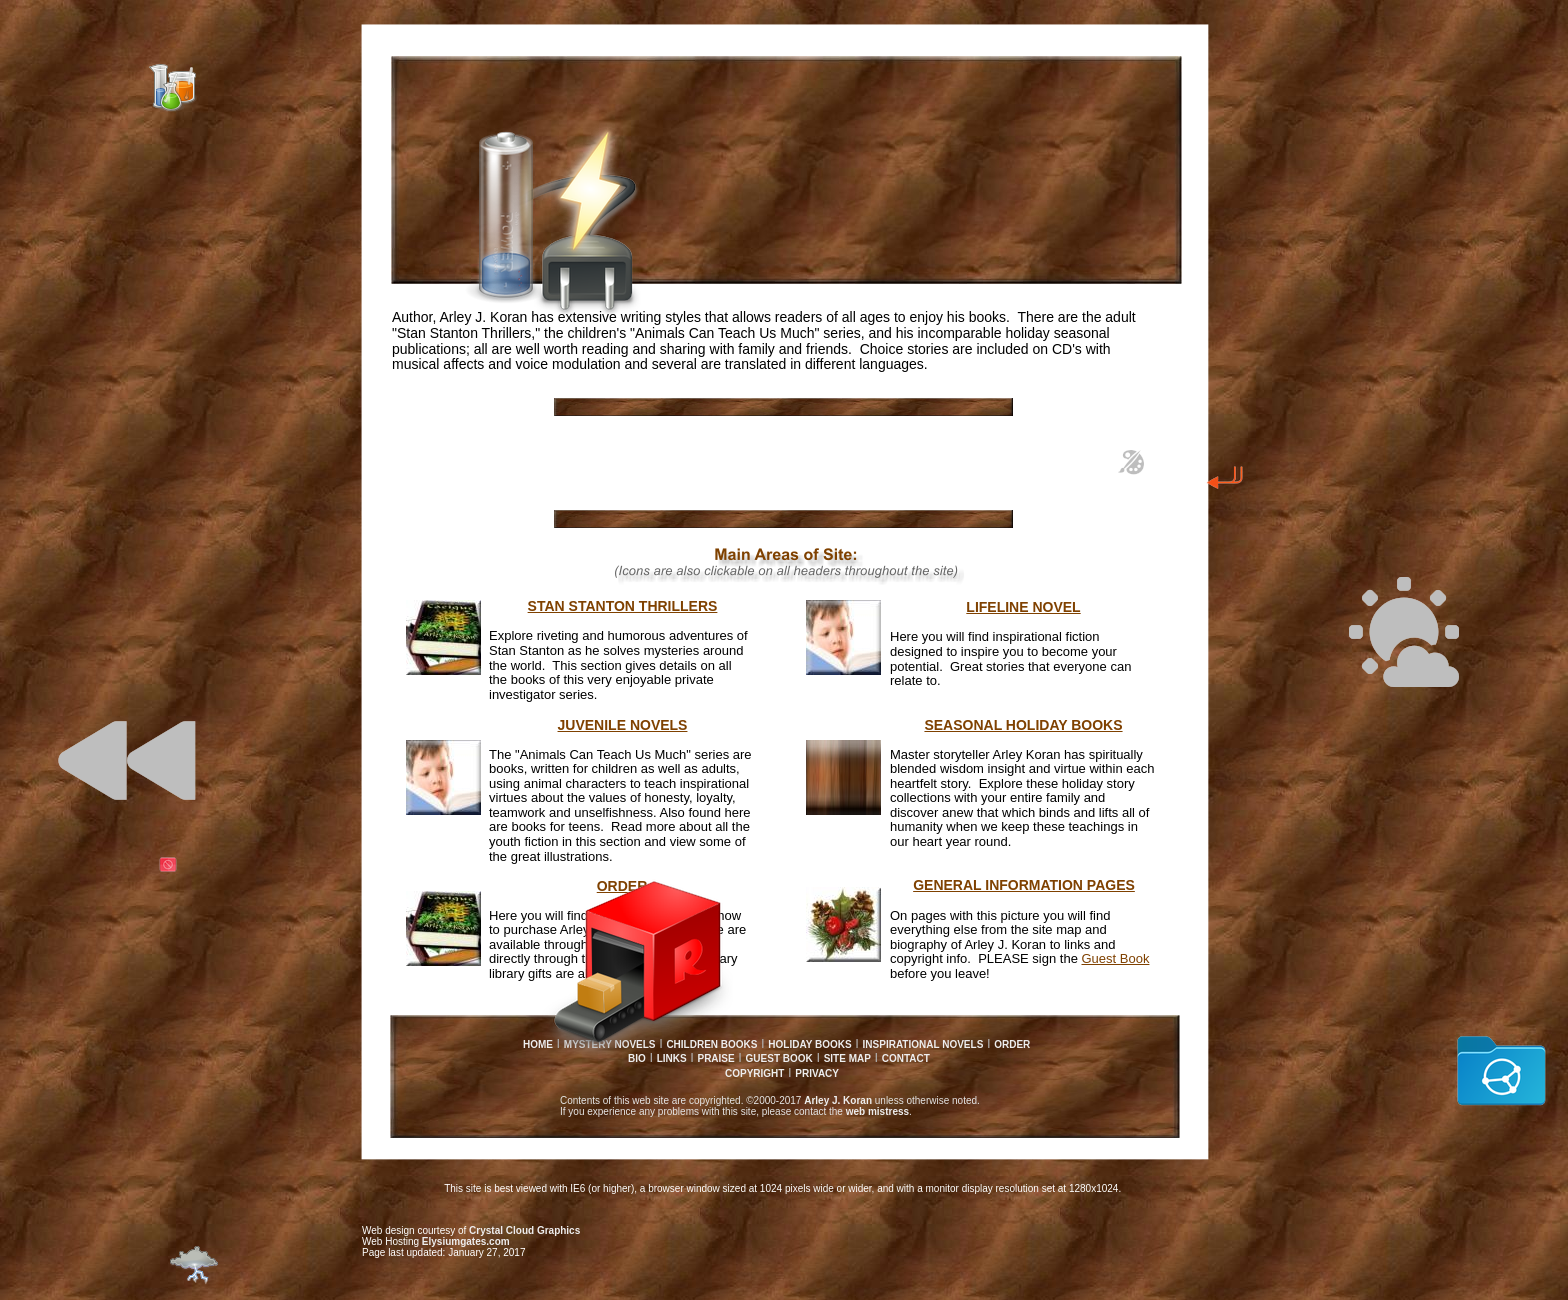  I want to click on open syncthing sync folder, so click(1501, 1073).